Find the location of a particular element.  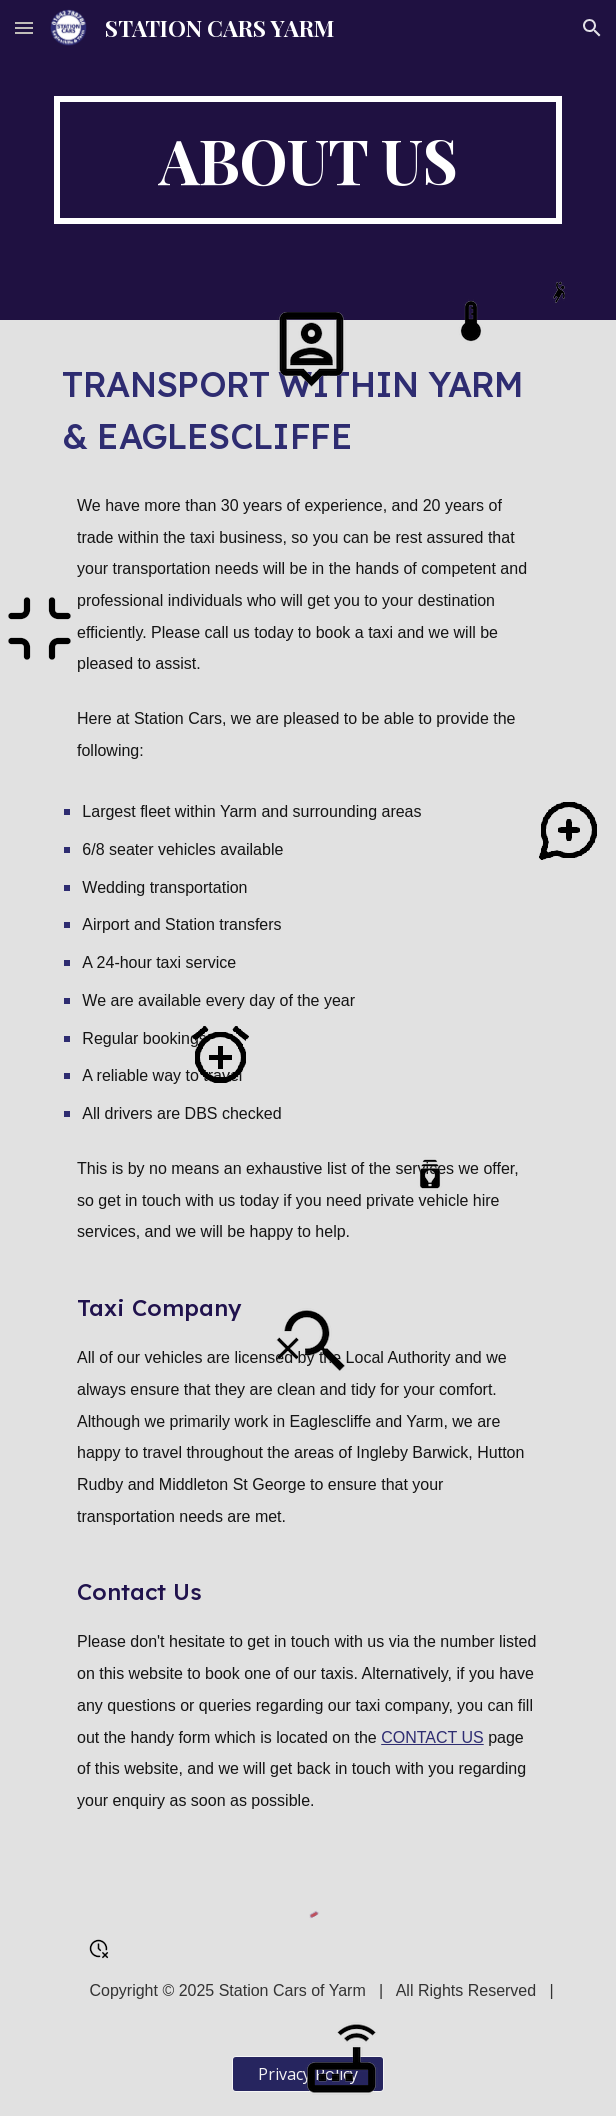

add a new alarm is located at coordinates (220, 1054).